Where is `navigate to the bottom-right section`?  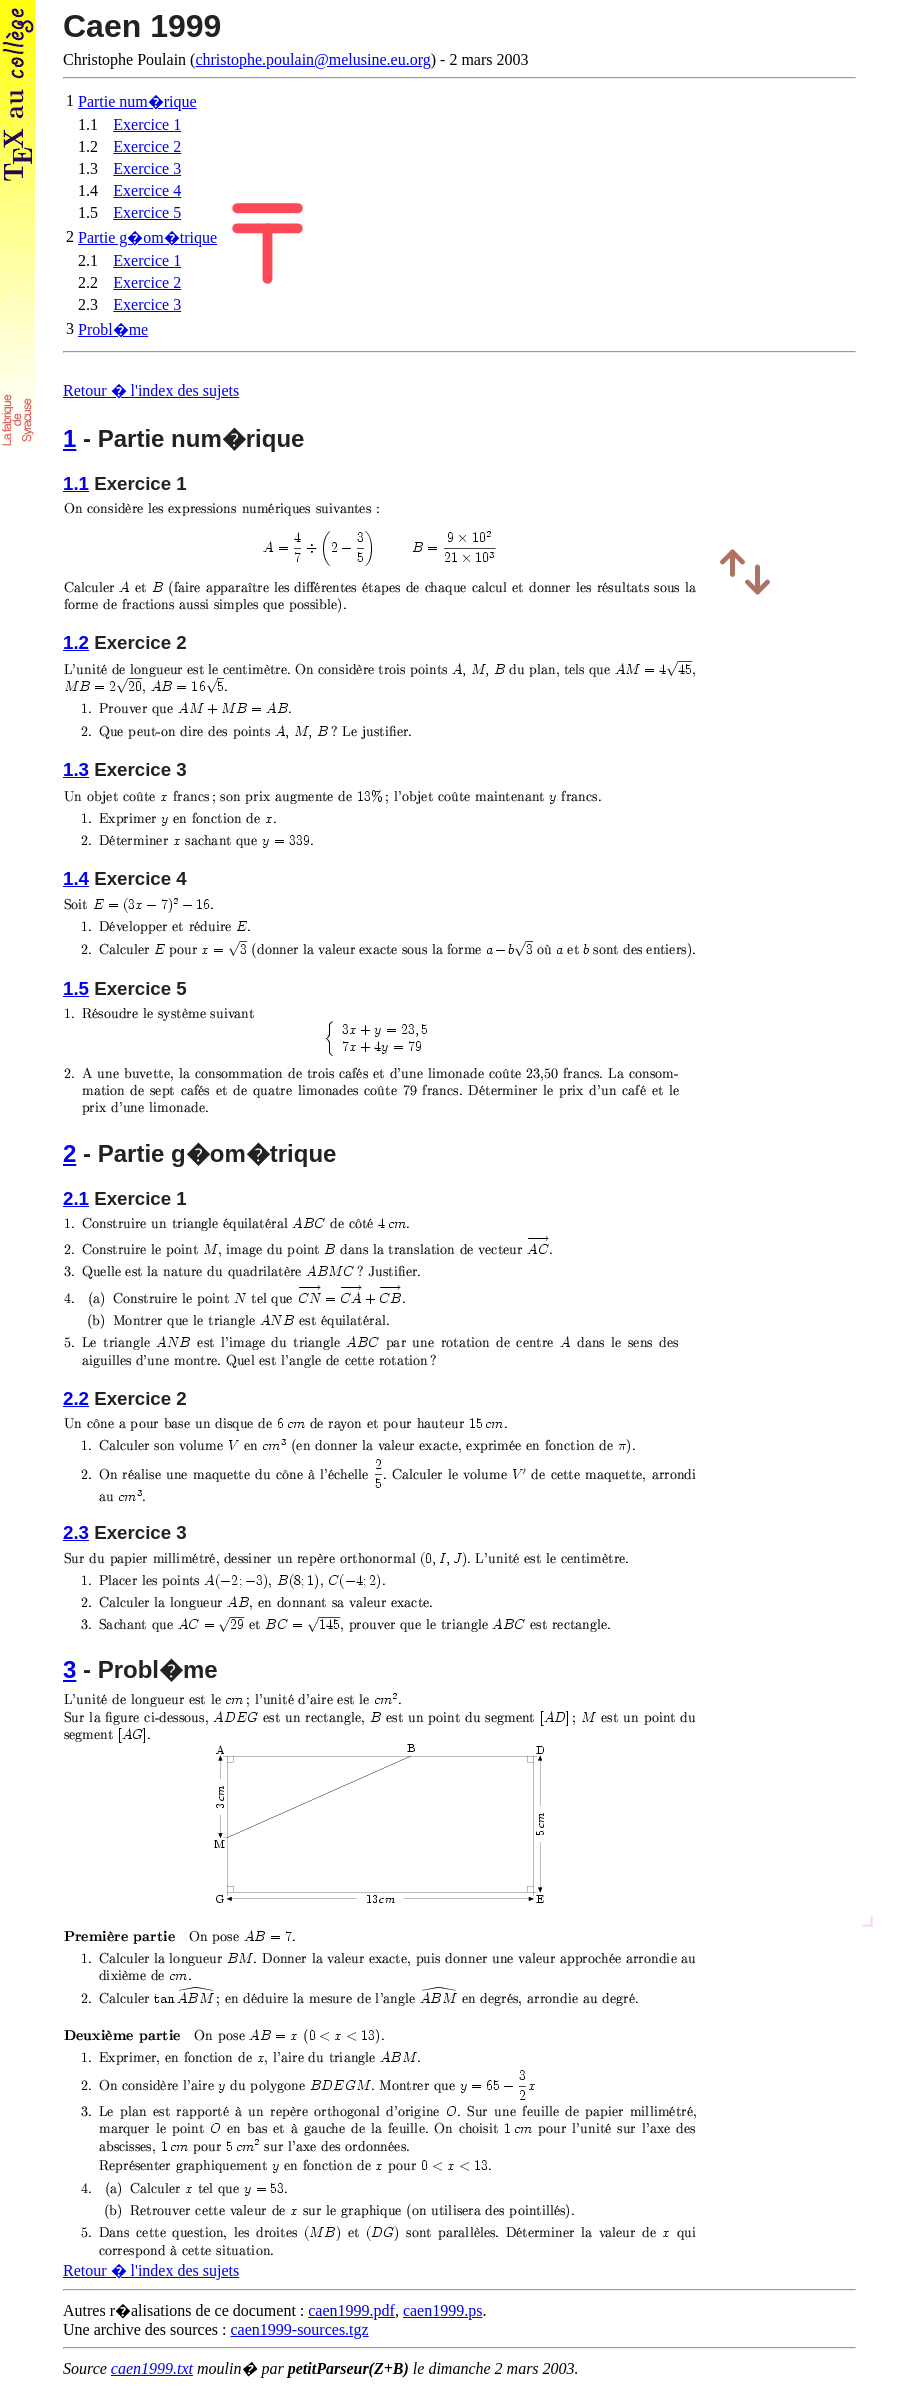 navigate to the bottom-right section is located at coordinates (867, 1921).